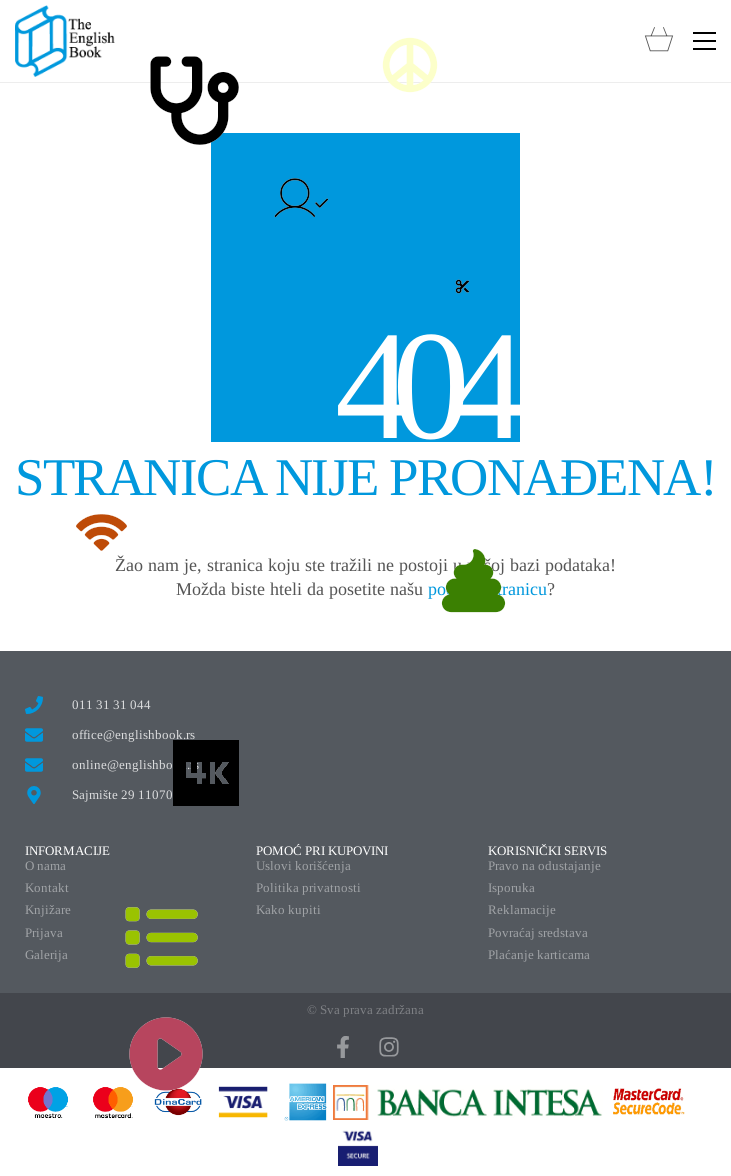  What do you see at coordinates (299, 199) in the screenshot?
I see `user verified or confirmed` at bounding box center [299, 199].